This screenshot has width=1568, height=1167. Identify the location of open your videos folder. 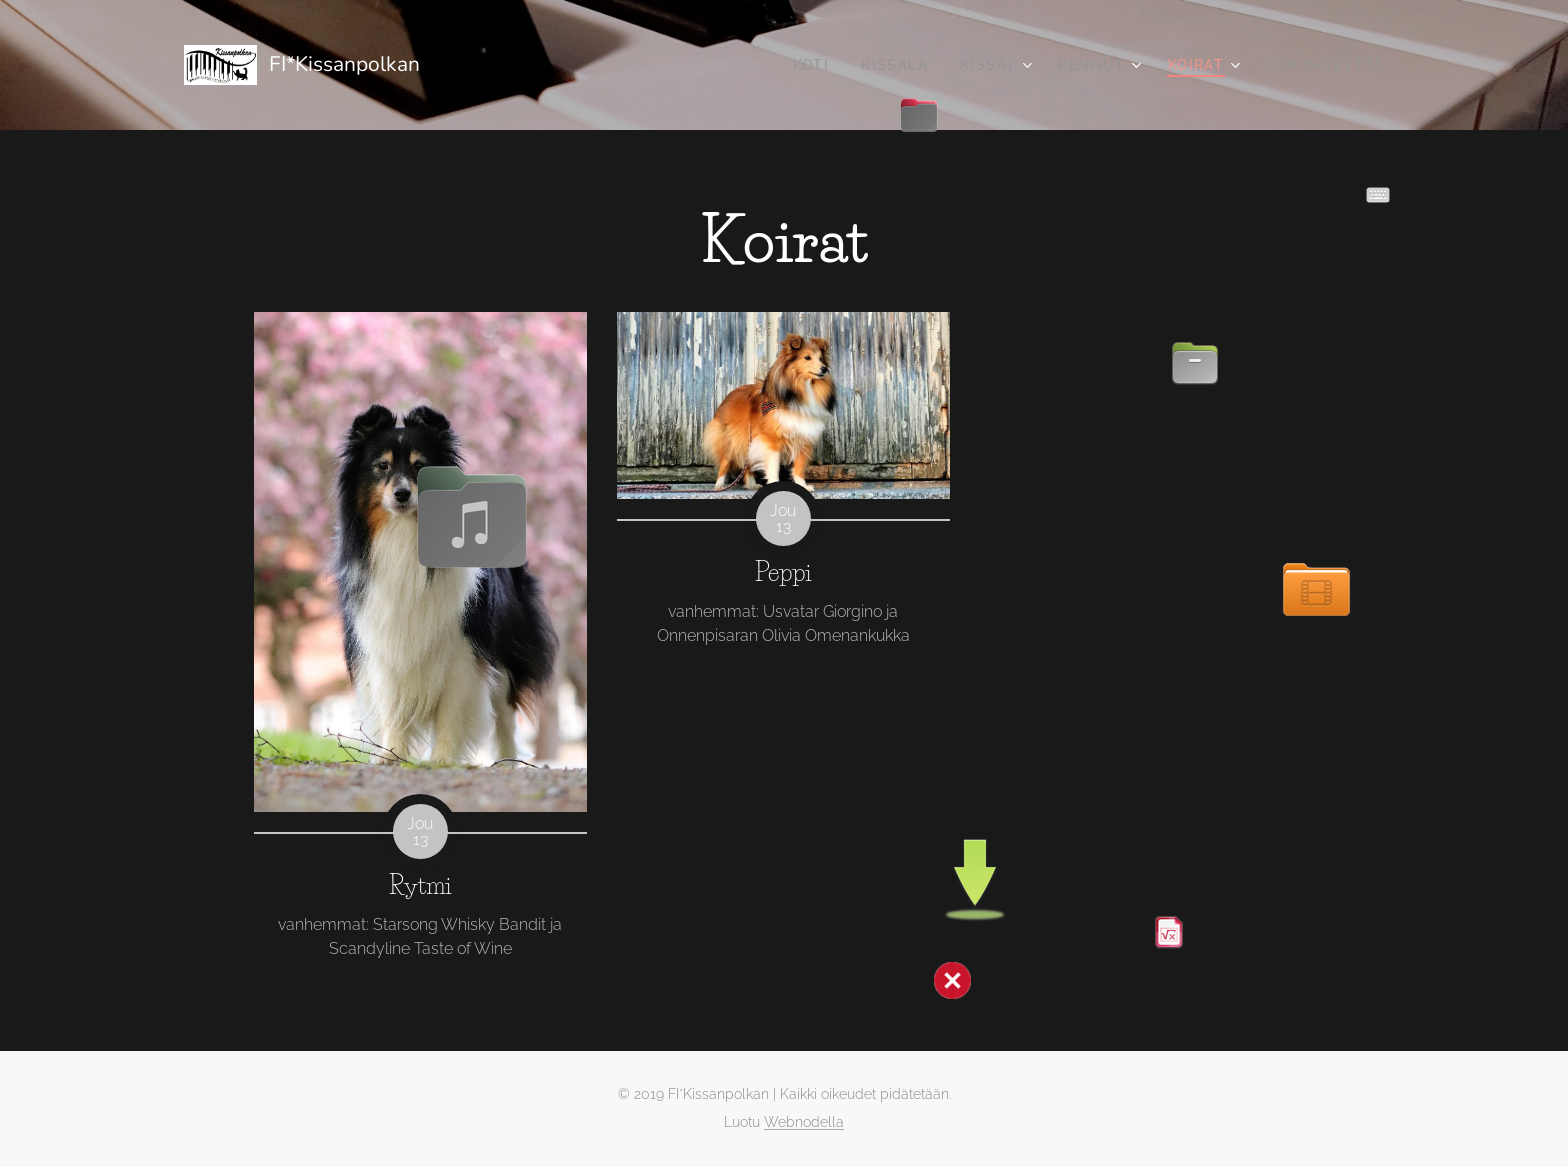
(1316, 589).